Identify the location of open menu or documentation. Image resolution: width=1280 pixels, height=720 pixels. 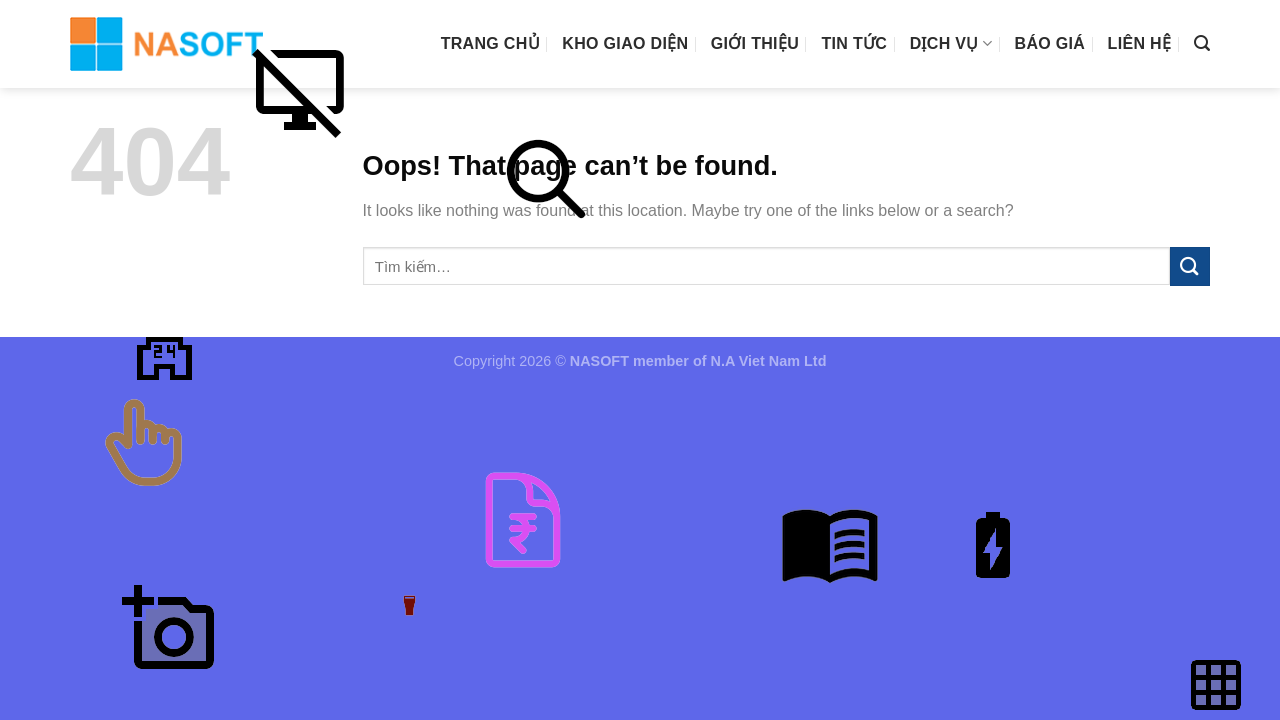
(830, 542).